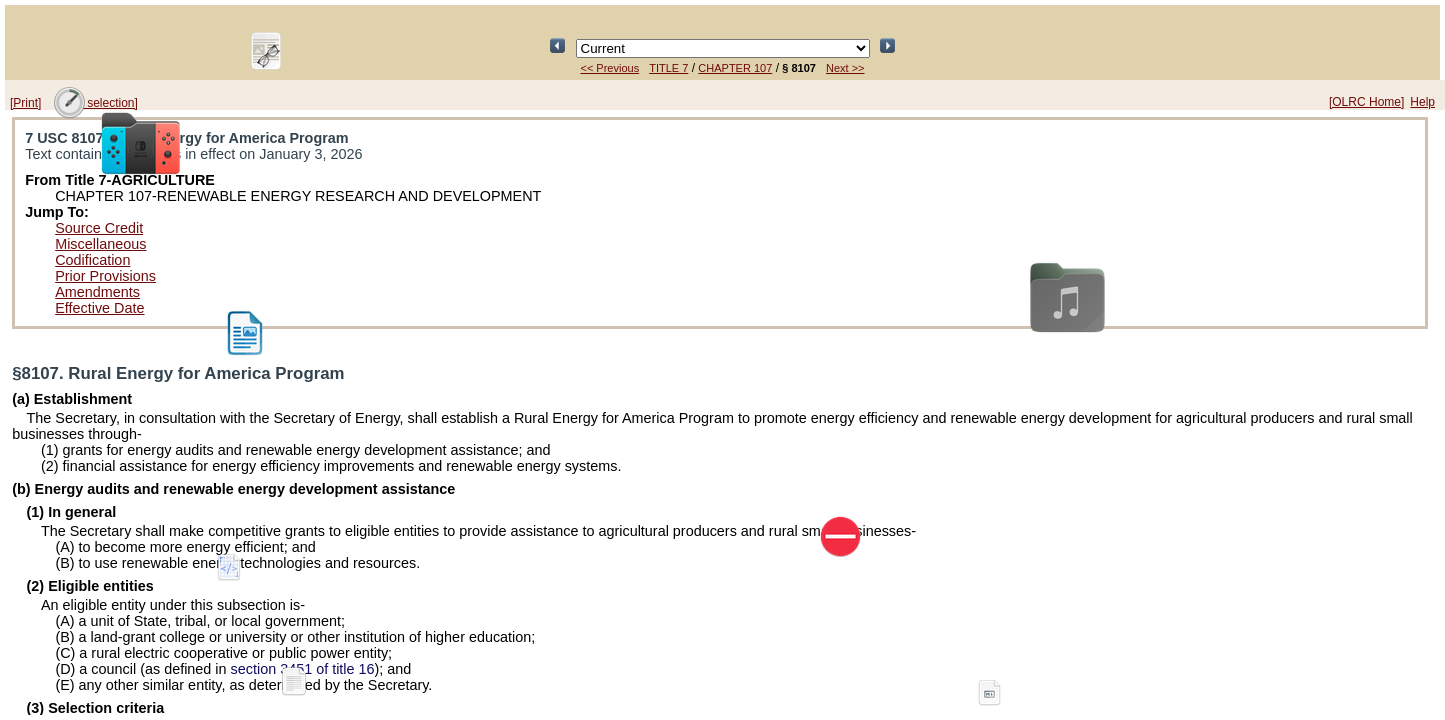 This screenshot has height=720, width=1445. What do you see at coordinates (229, 567) in the screenshot?
I see `a twig template file` at bounding box center [229, 567].